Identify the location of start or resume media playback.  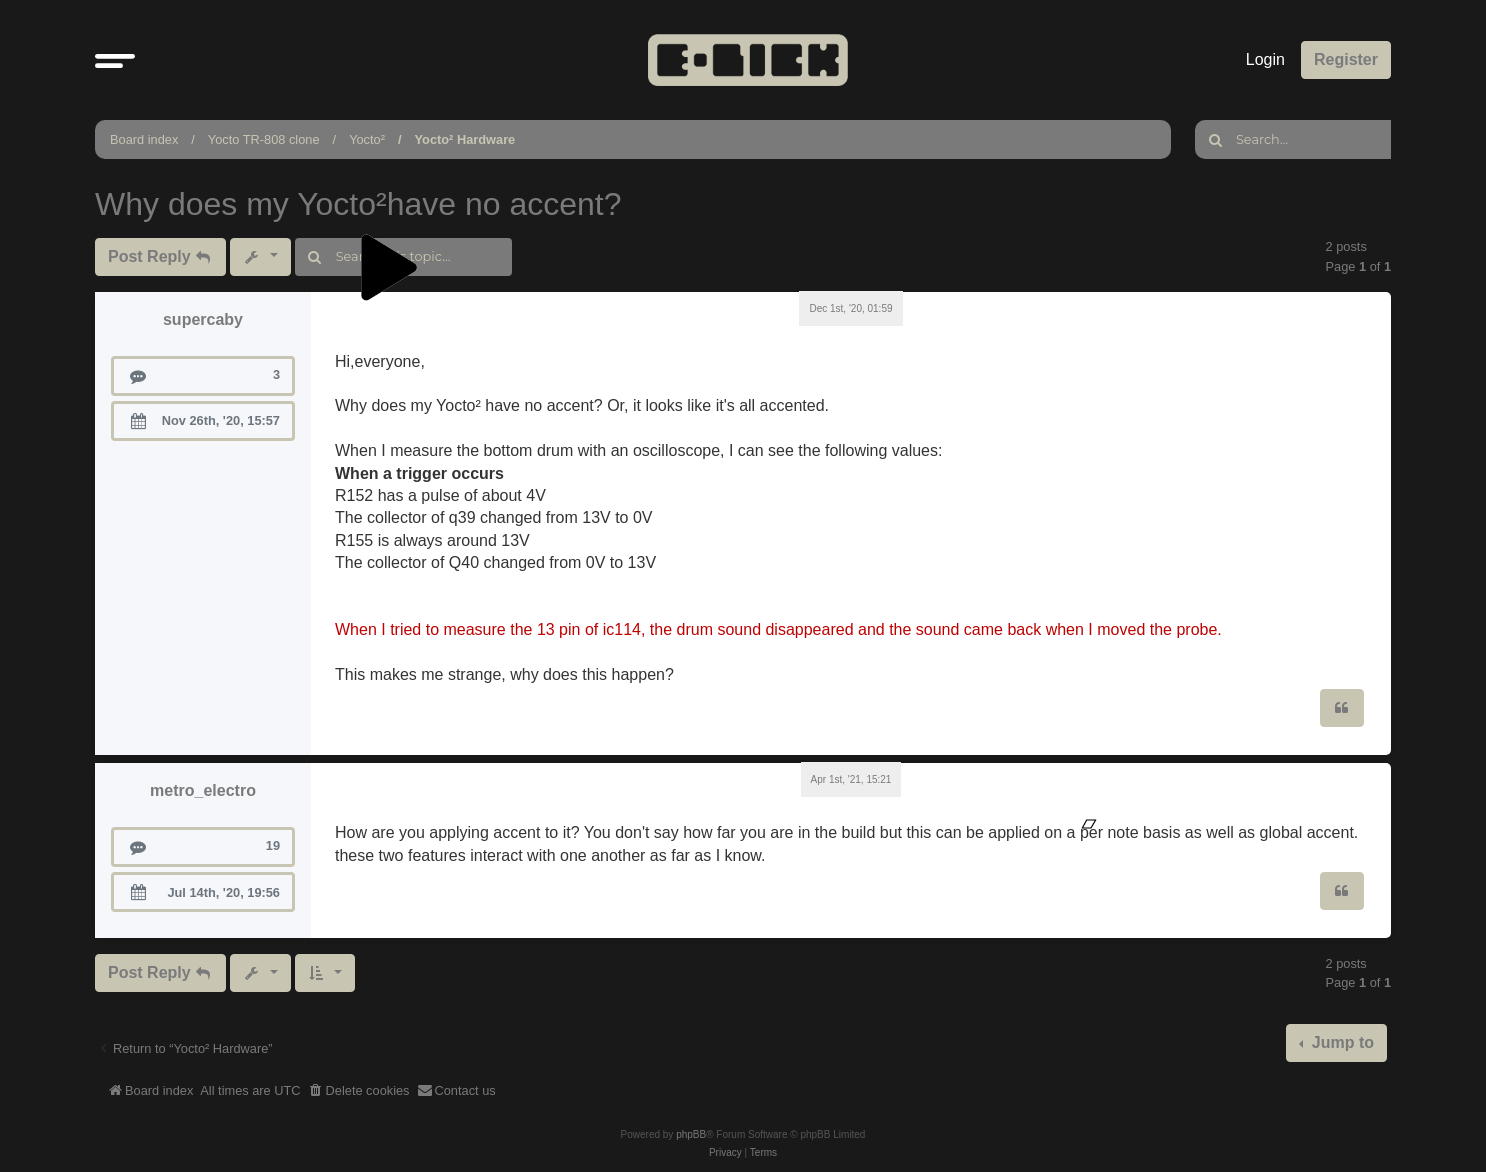
(381, 267).